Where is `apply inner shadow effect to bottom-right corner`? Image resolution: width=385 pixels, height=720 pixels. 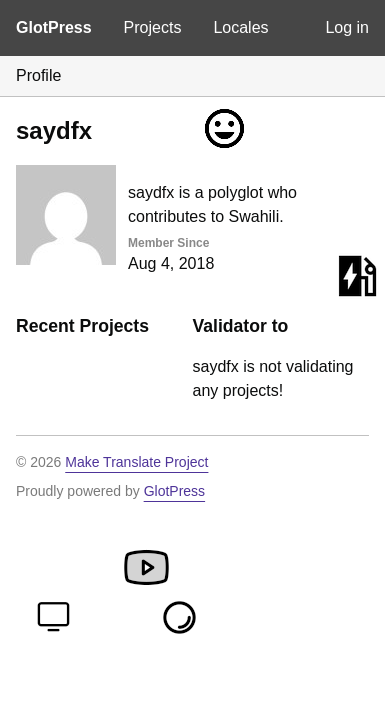 apply inner shadow effect to bottom-right corner is located at coordinates (179, 617).